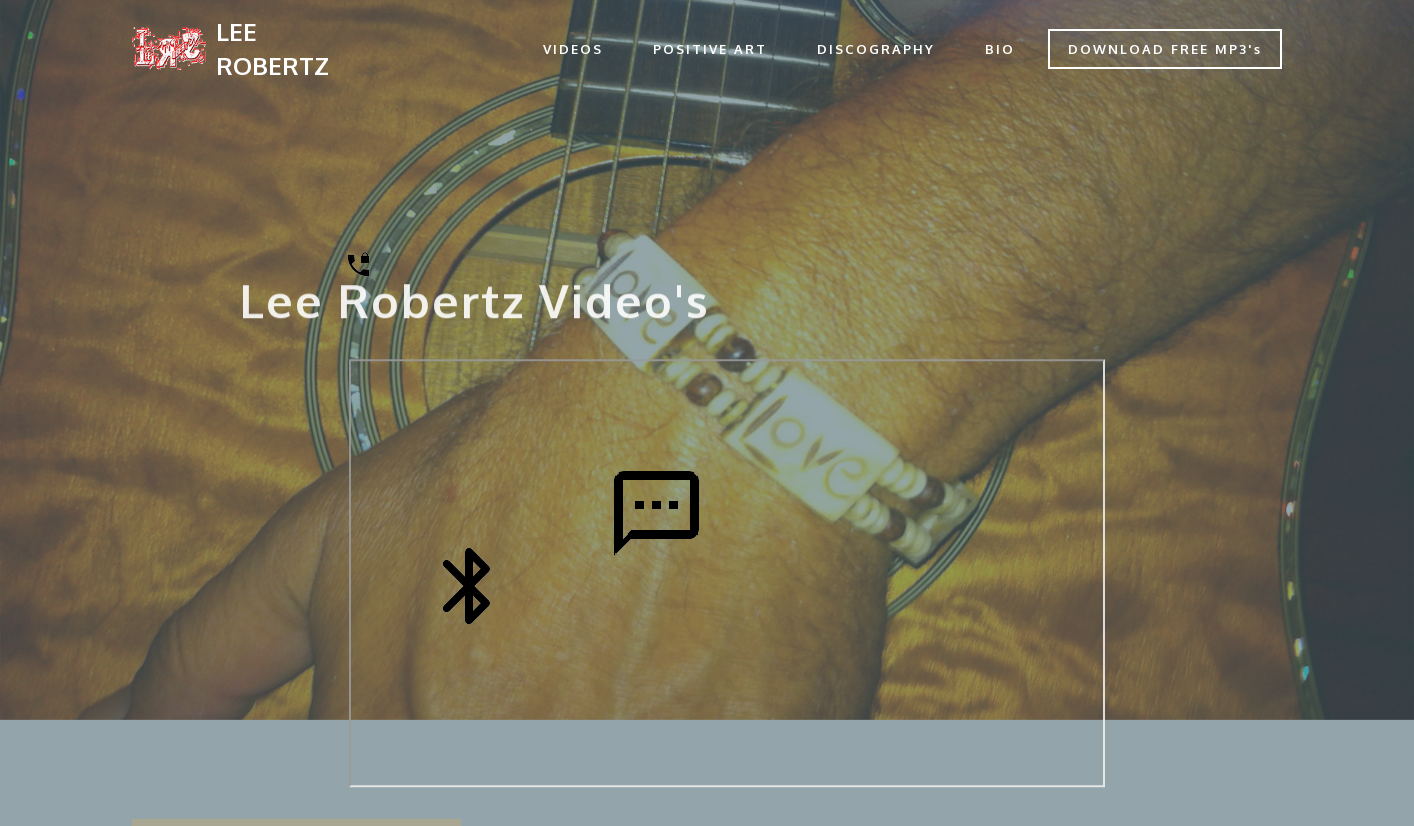  Describe the element at coordinates (358, 265) in the screenshot. I see `indicates phone is locked during a call` at that location.